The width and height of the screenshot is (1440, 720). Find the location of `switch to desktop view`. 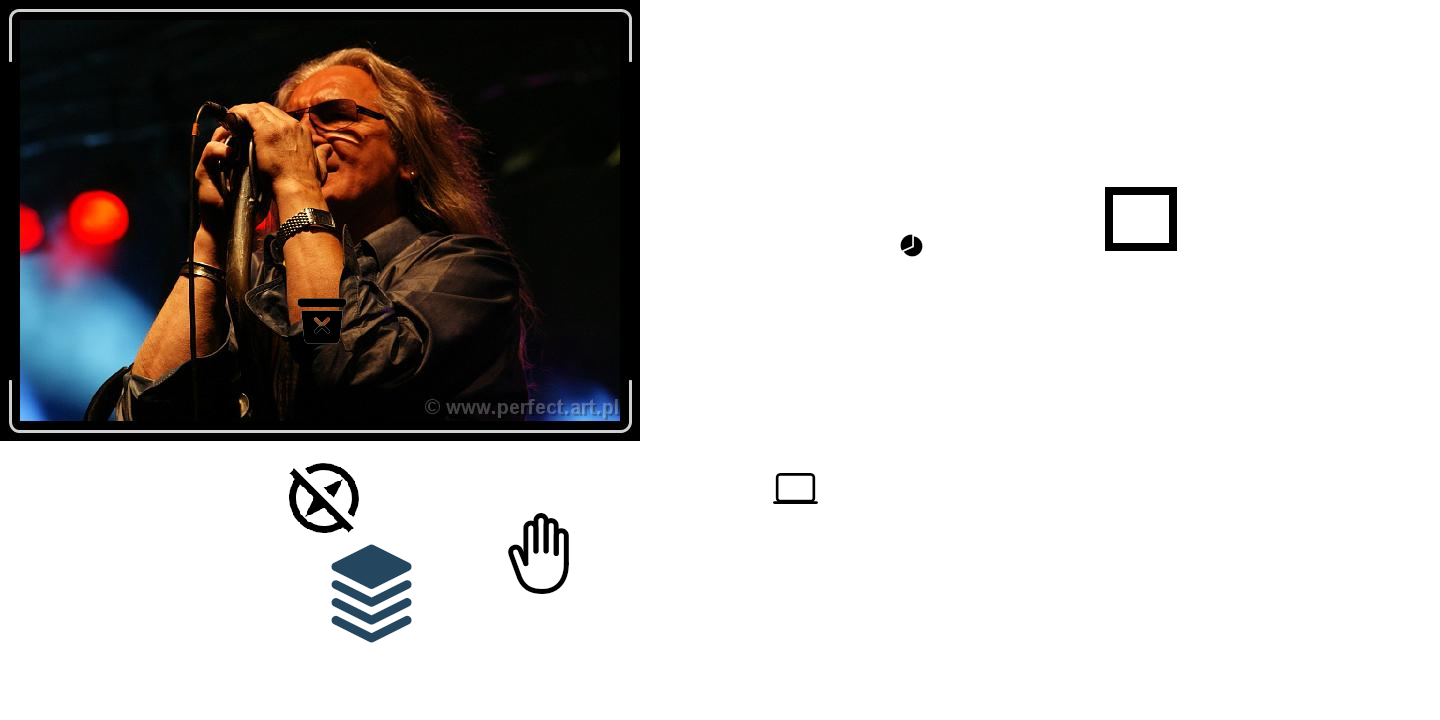

switch to desktop view is located at coordinates (795, 488).